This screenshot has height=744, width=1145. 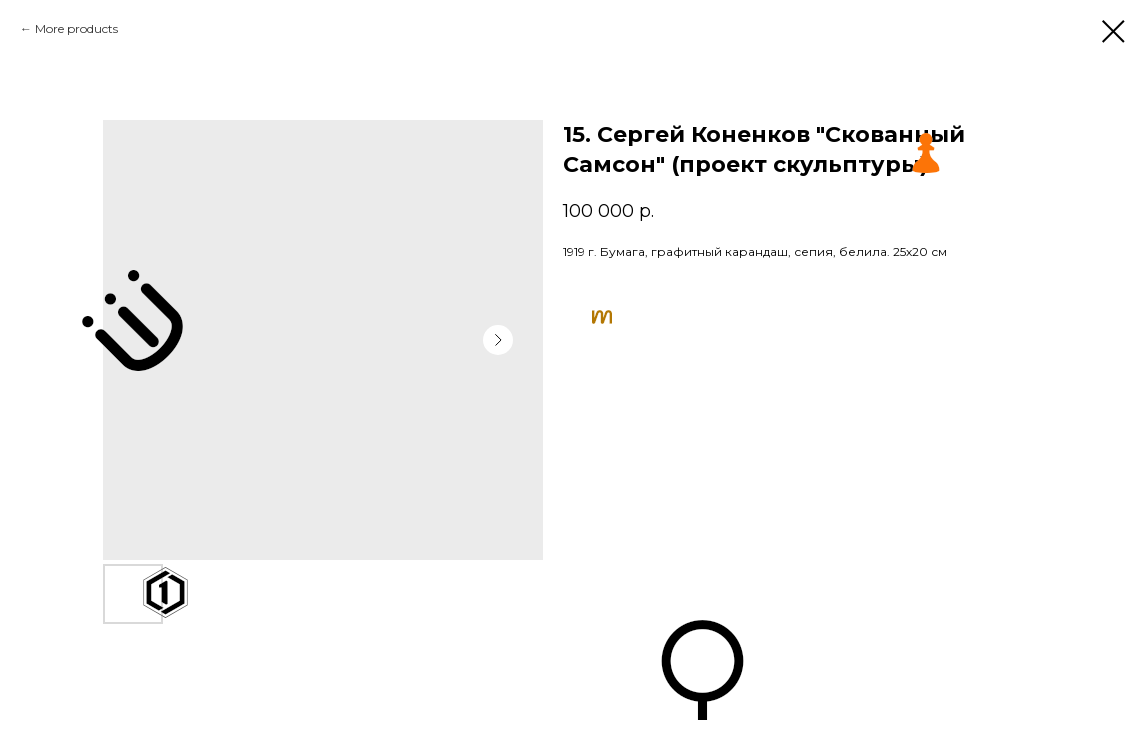 I want to click on mark a location on the map, so click(x=702, y=665).